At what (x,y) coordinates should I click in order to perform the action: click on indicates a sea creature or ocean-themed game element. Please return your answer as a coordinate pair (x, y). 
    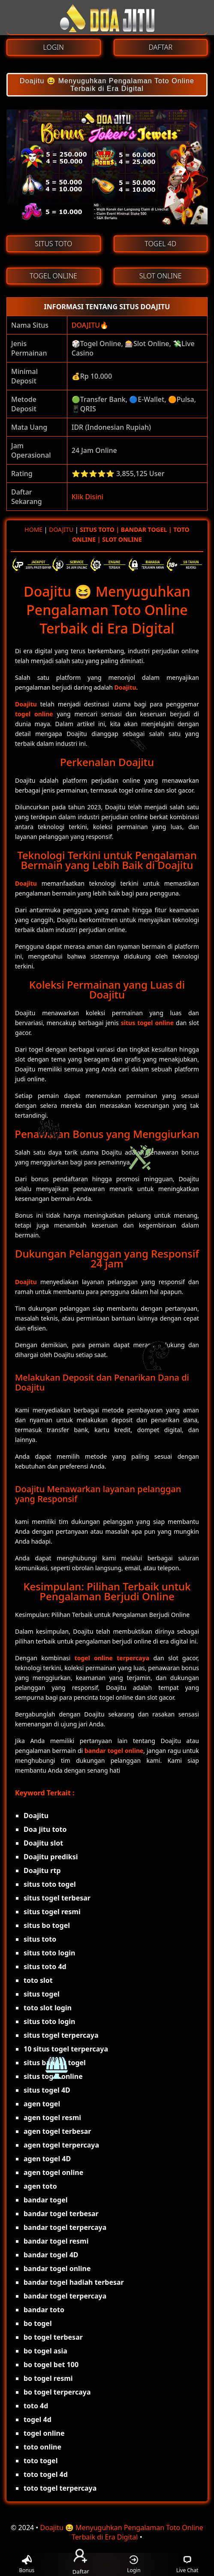
    Looking at the image, I should click on (156, 1356).